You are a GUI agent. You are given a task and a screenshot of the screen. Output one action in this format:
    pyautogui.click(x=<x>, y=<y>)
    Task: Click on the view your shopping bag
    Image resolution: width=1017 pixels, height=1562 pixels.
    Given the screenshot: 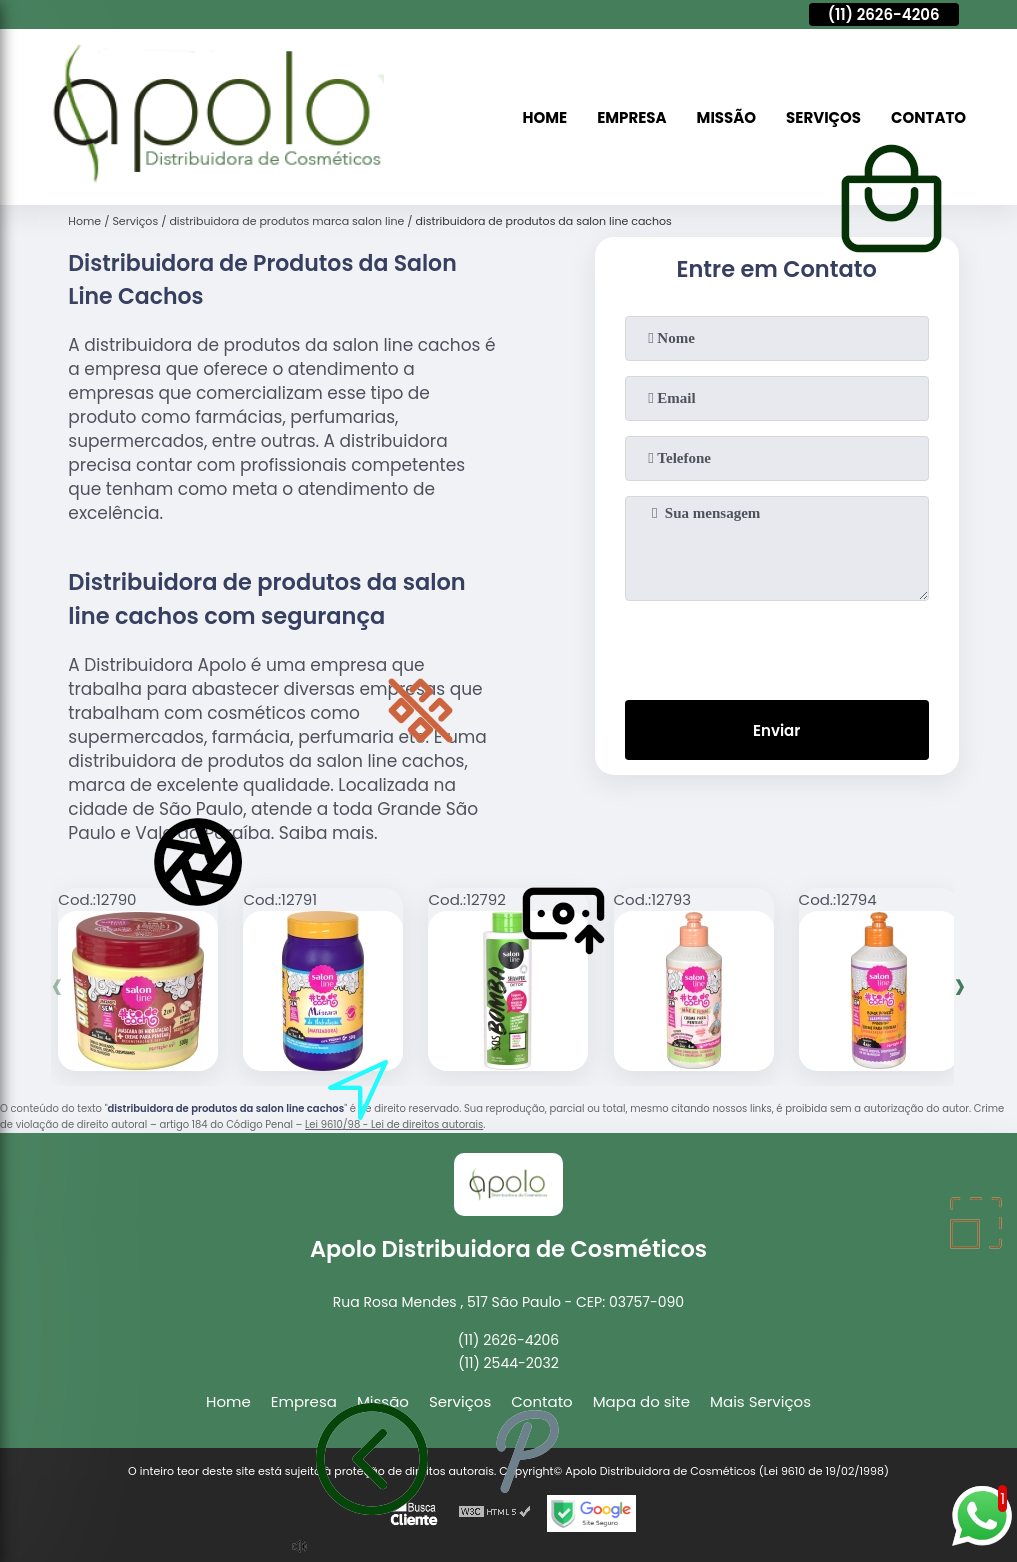 What is the action you would take?
    pyautogui.click(x=891, y=198)
    